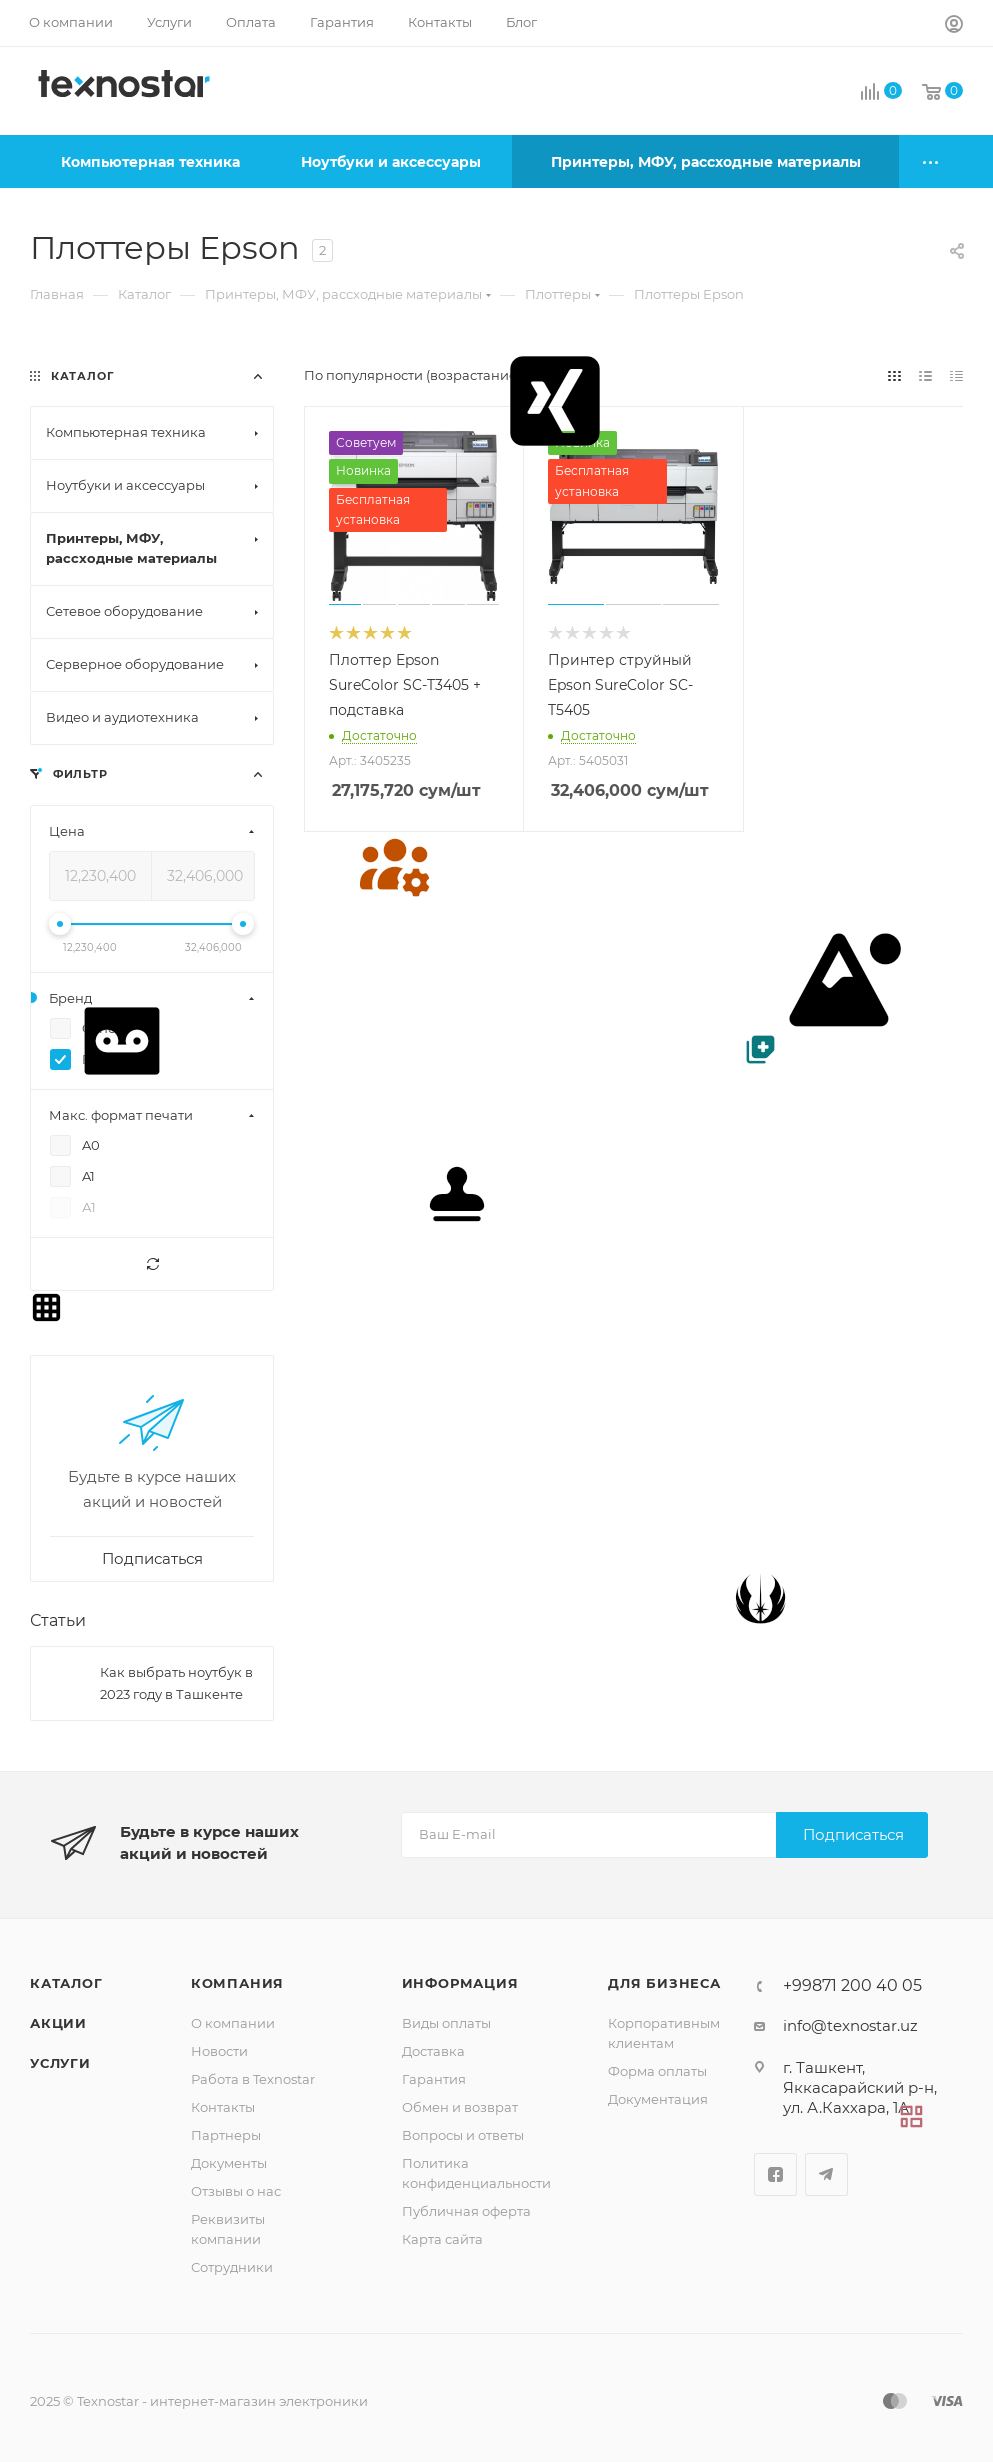  What do you see at coordinates (457, 1194) in the screenshot?
I see `apply a stamp or seal to a document` at bounding box center [457, 1194].